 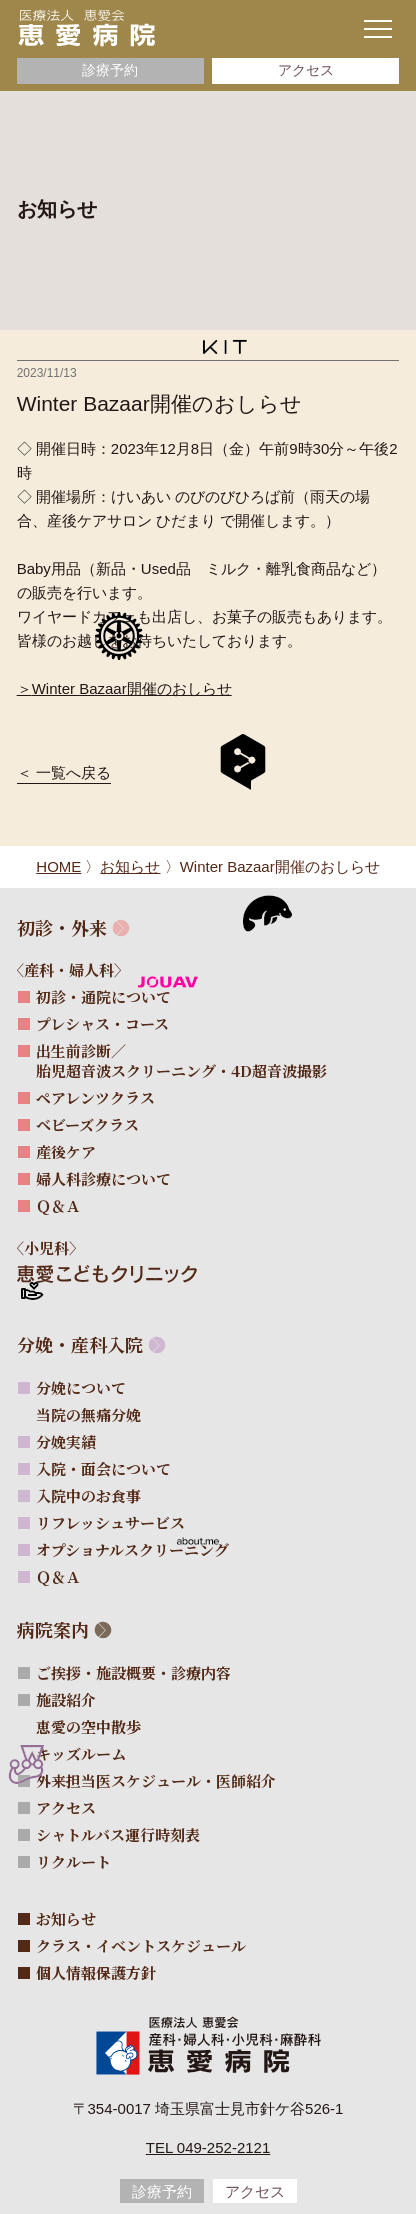 I want to click on open Studio 3T MongoDB database management tool, so click(x=267, y=913).